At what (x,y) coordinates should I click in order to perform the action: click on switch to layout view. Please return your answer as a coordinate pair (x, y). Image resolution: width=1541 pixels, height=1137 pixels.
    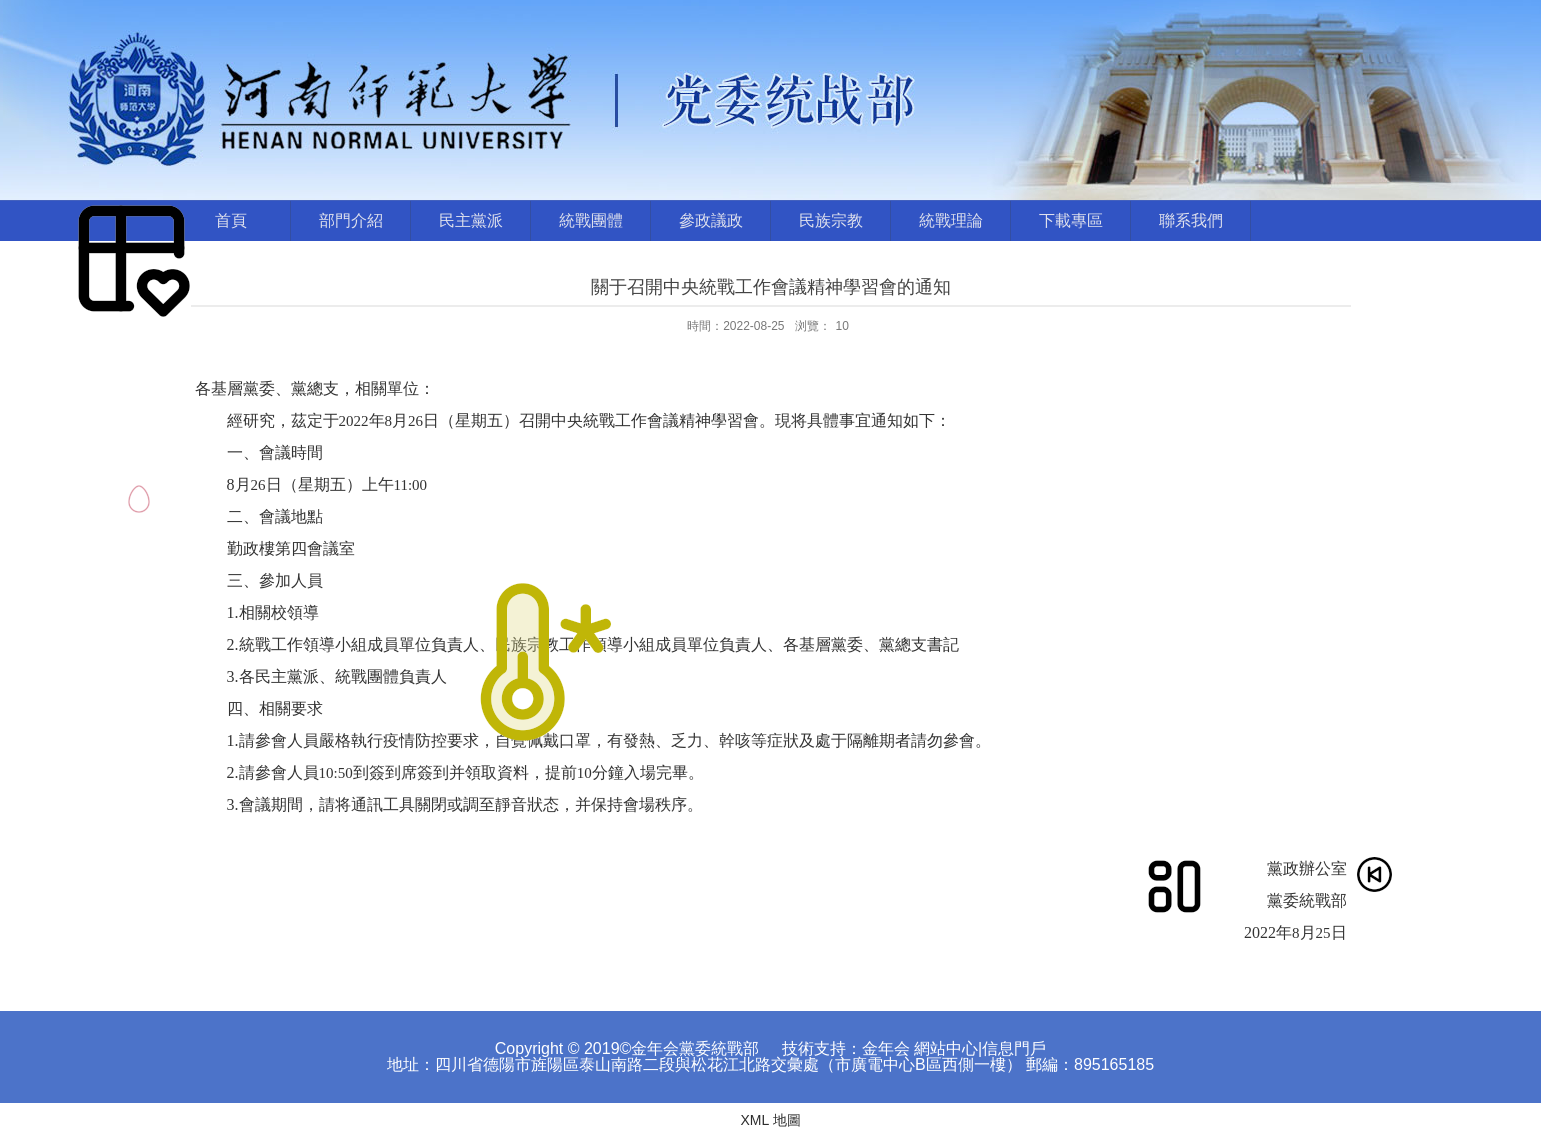
    Looking at the image, I should click on (1174, 886).